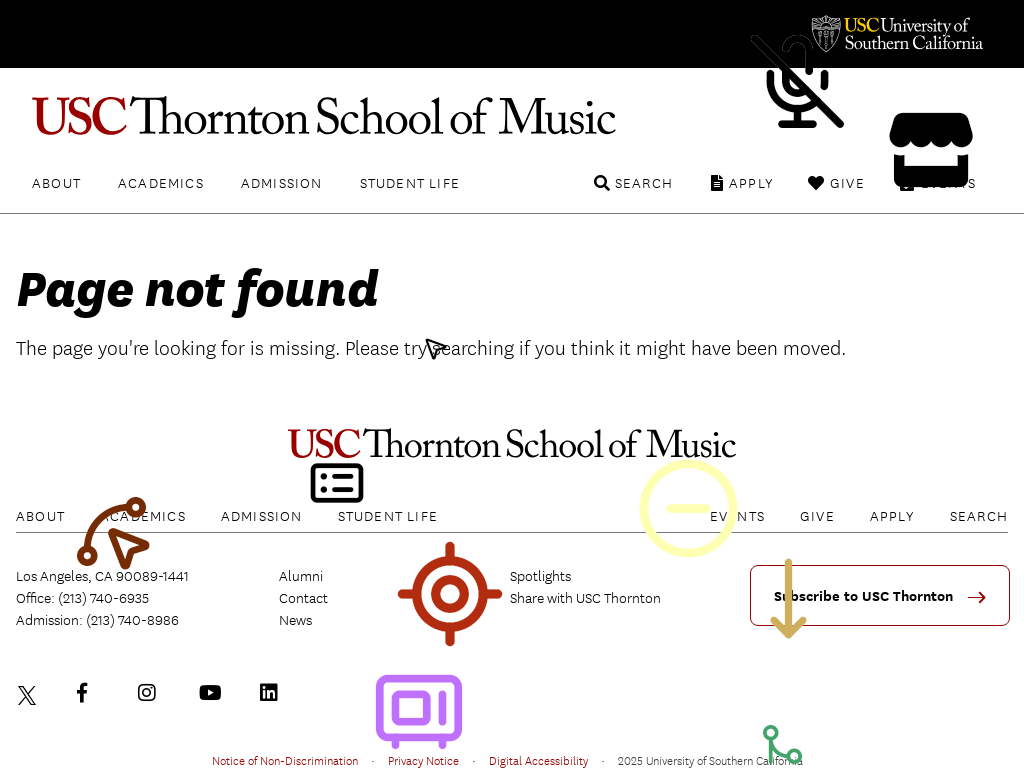 The width and height of the screenshot is (1024, 779). Describe the element at coordinates (782, 744) in the screenshot. I see `merge branches in a git repository` at that location.